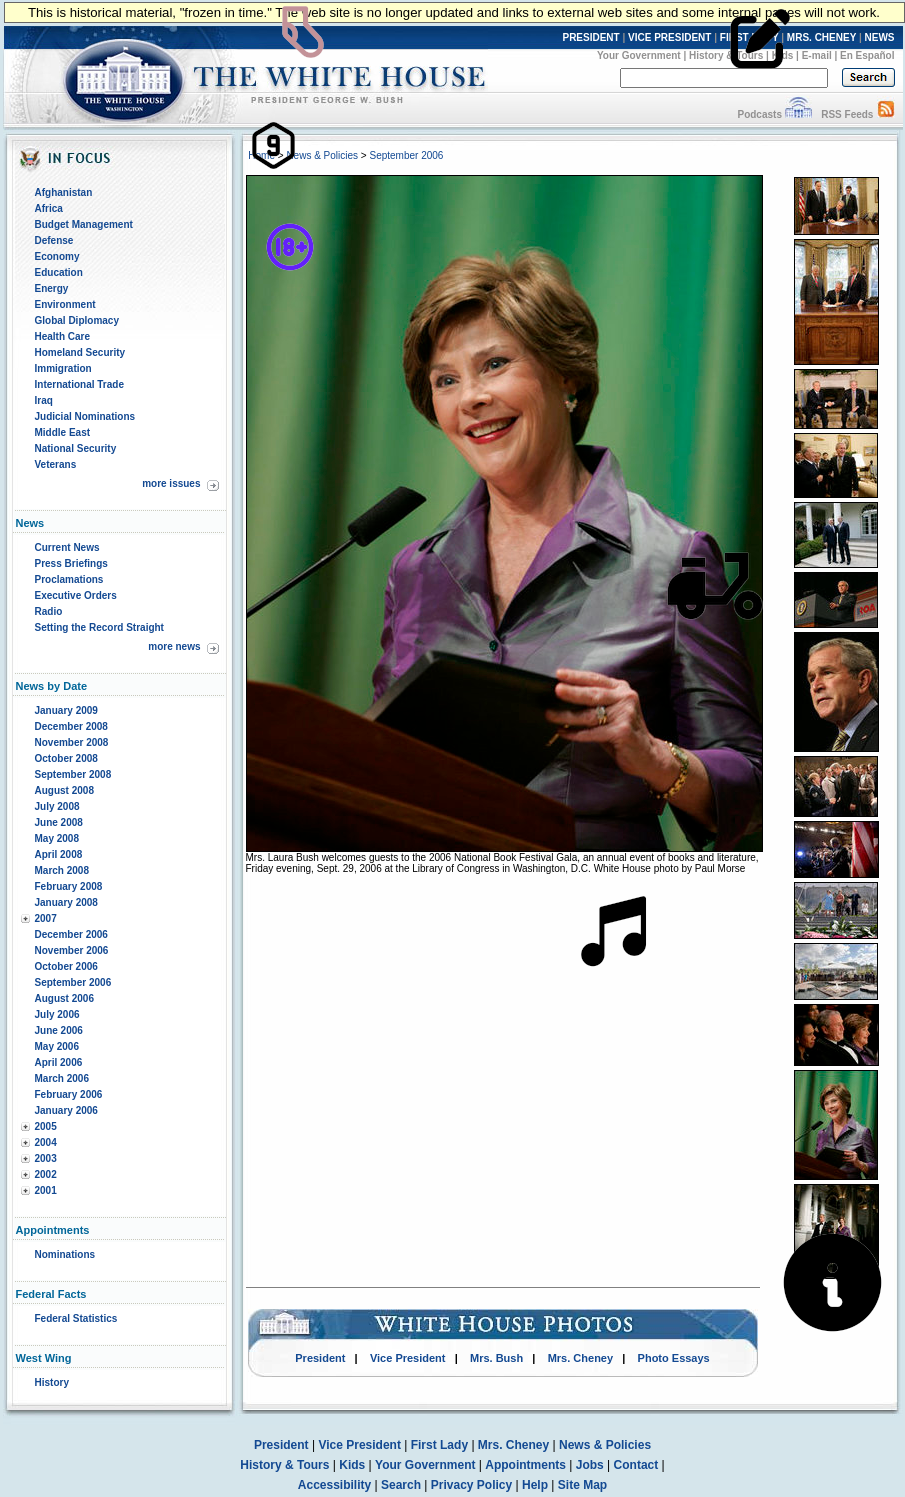 The height and width of the screenshot is (1497, 905). I want to click on edit or modify content, so click(760, 38).